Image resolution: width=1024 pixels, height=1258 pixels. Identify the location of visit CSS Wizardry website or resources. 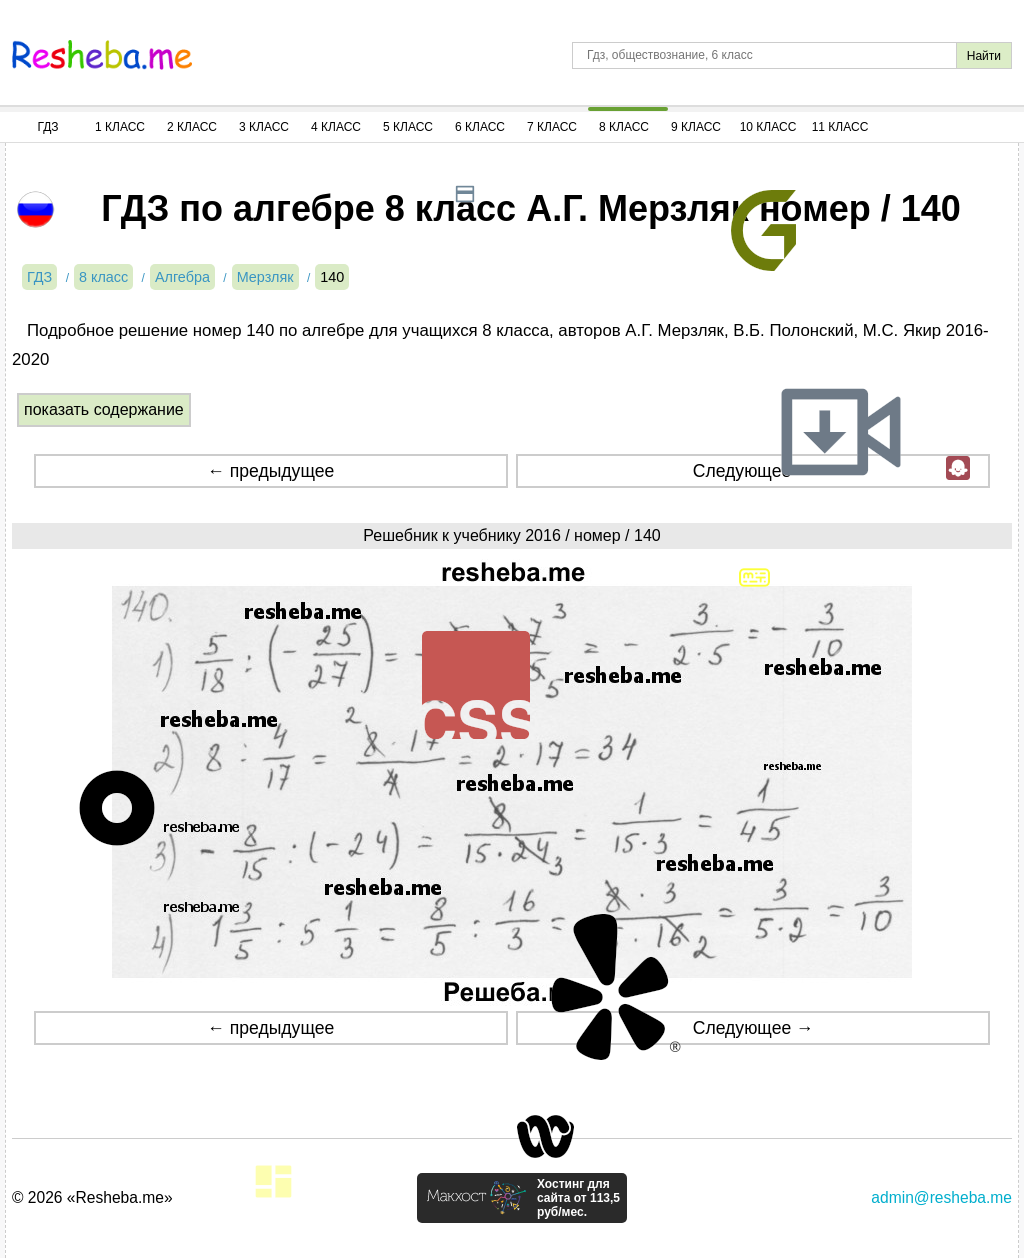
(476, 685).